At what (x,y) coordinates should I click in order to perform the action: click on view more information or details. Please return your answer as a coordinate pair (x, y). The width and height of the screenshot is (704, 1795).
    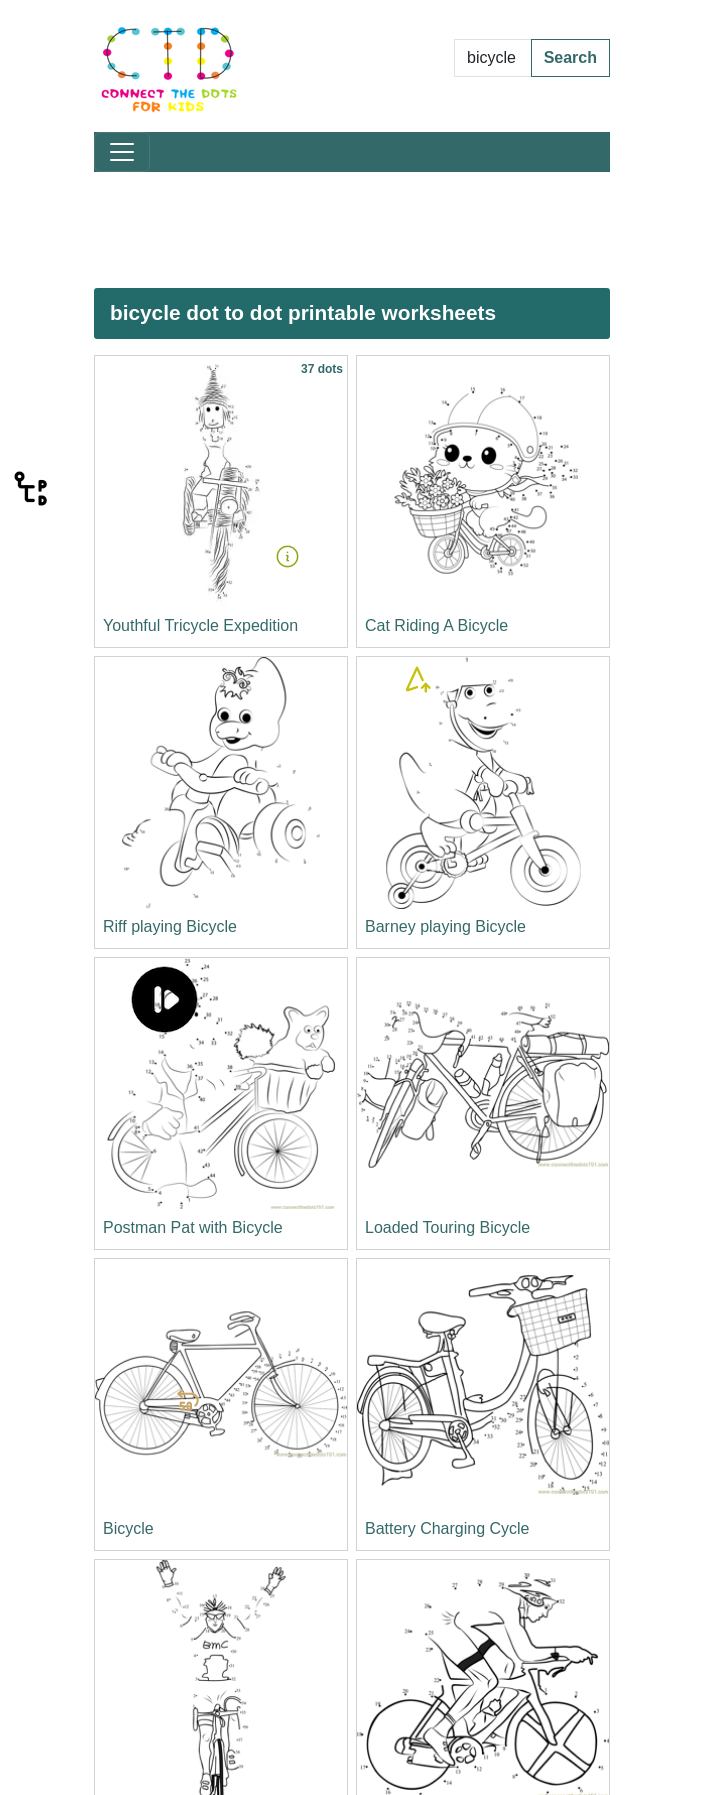
    Looking at the image, I should click on (287, 556).